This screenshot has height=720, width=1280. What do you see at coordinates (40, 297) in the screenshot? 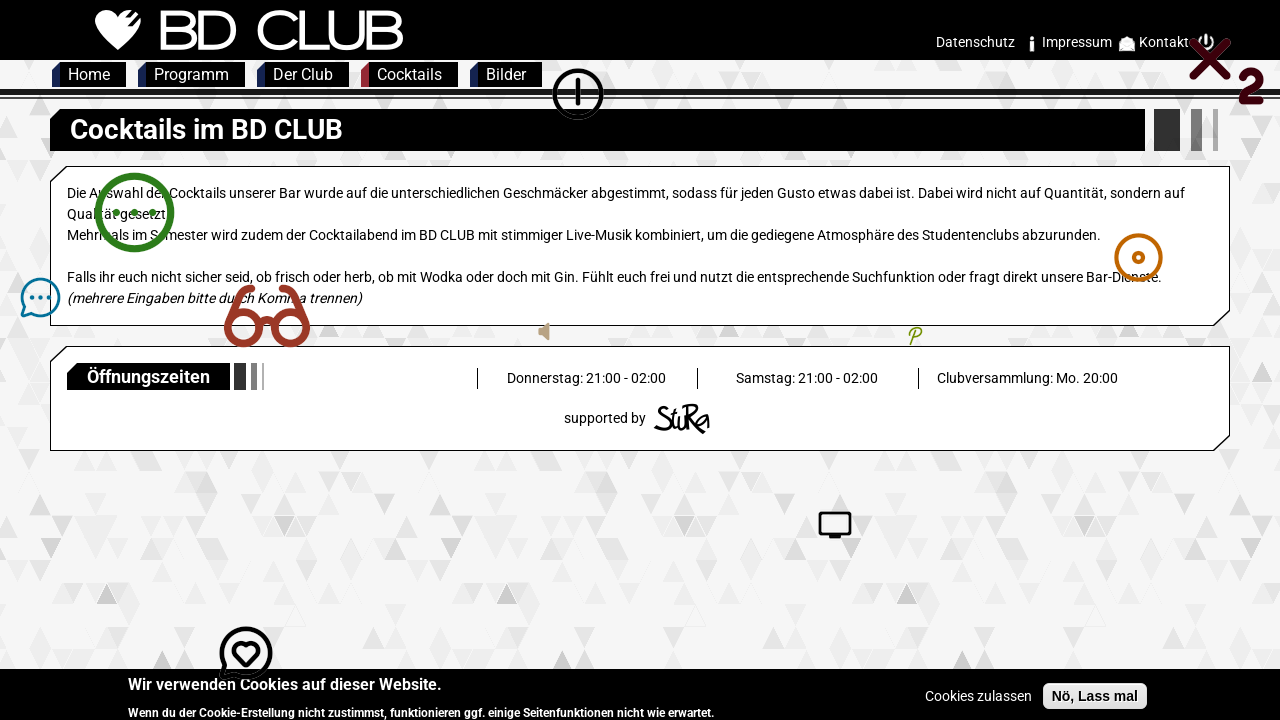
I see `open chat or messaging` at bounding box center [40, 297].